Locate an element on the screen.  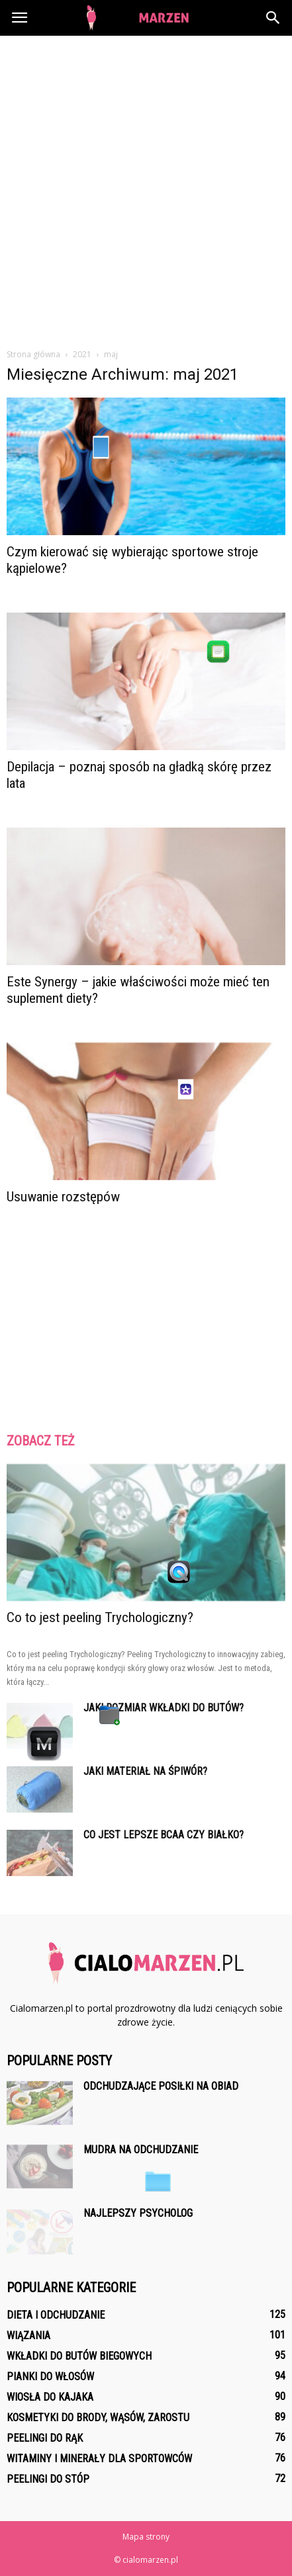
open MeetingBar app for calendar and meeting management is located at coordinates (44, 1743).